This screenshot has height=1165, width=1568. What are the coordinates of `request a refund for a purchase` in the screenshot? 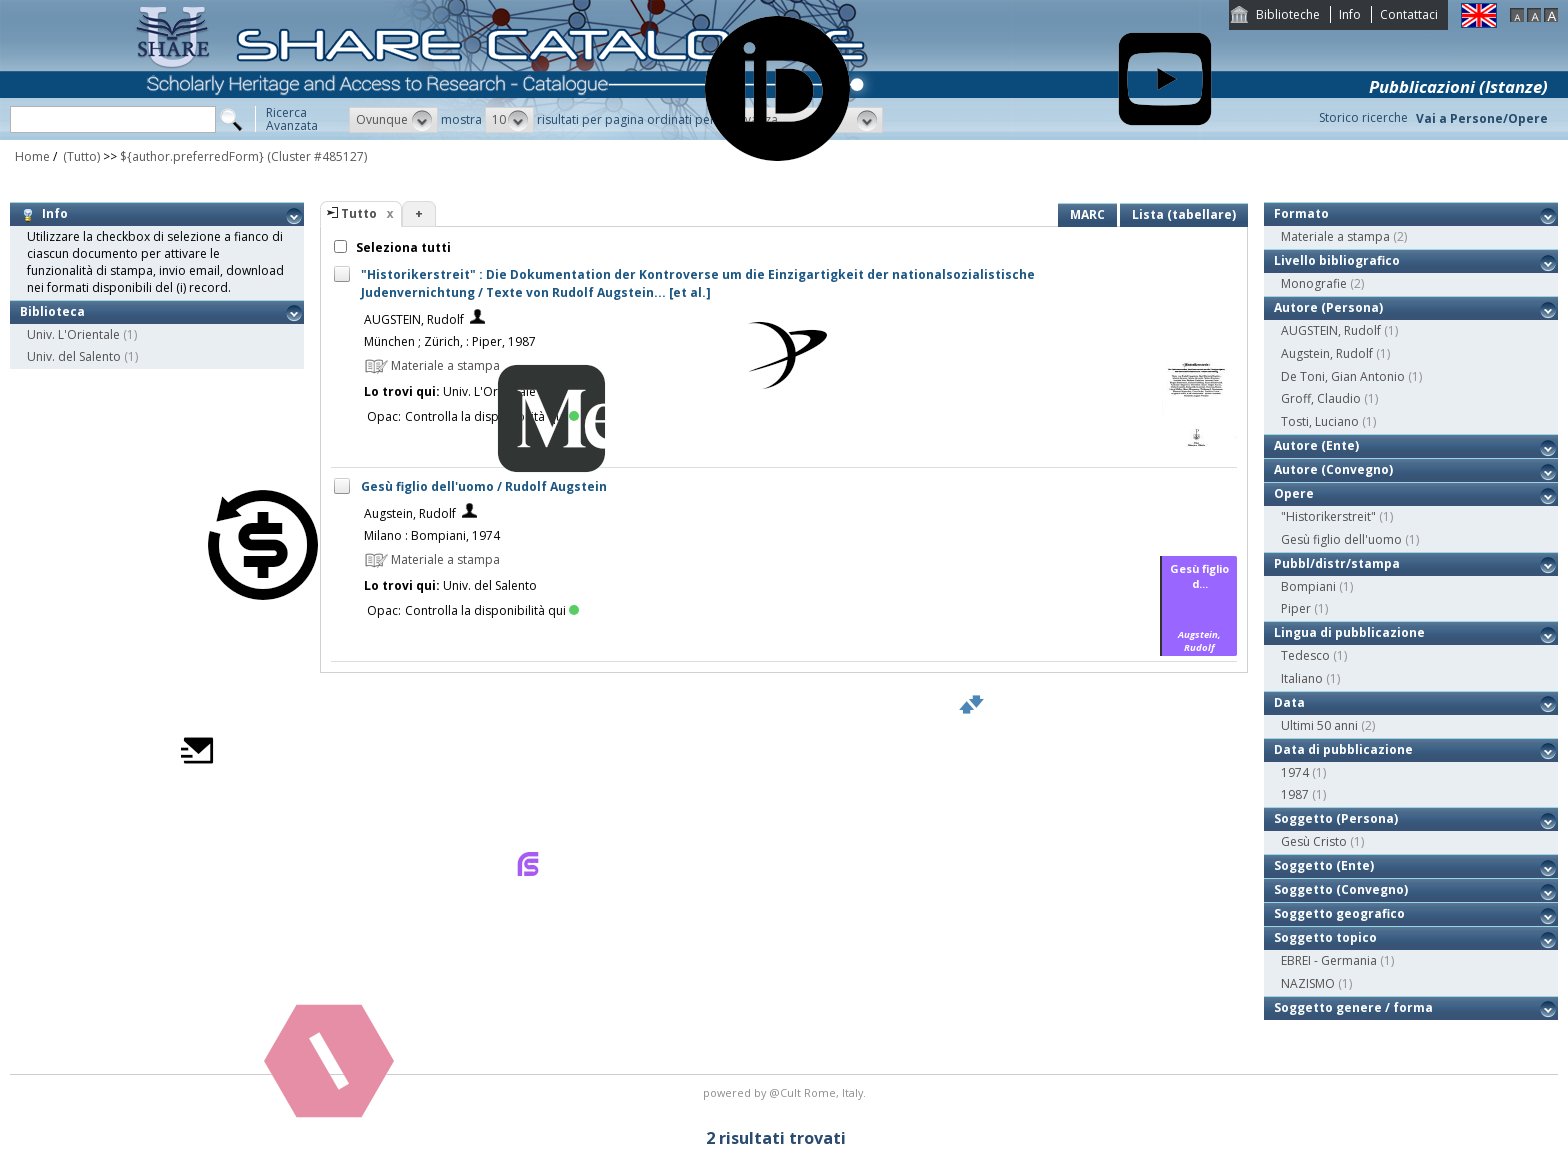 It's located at (263, 545).